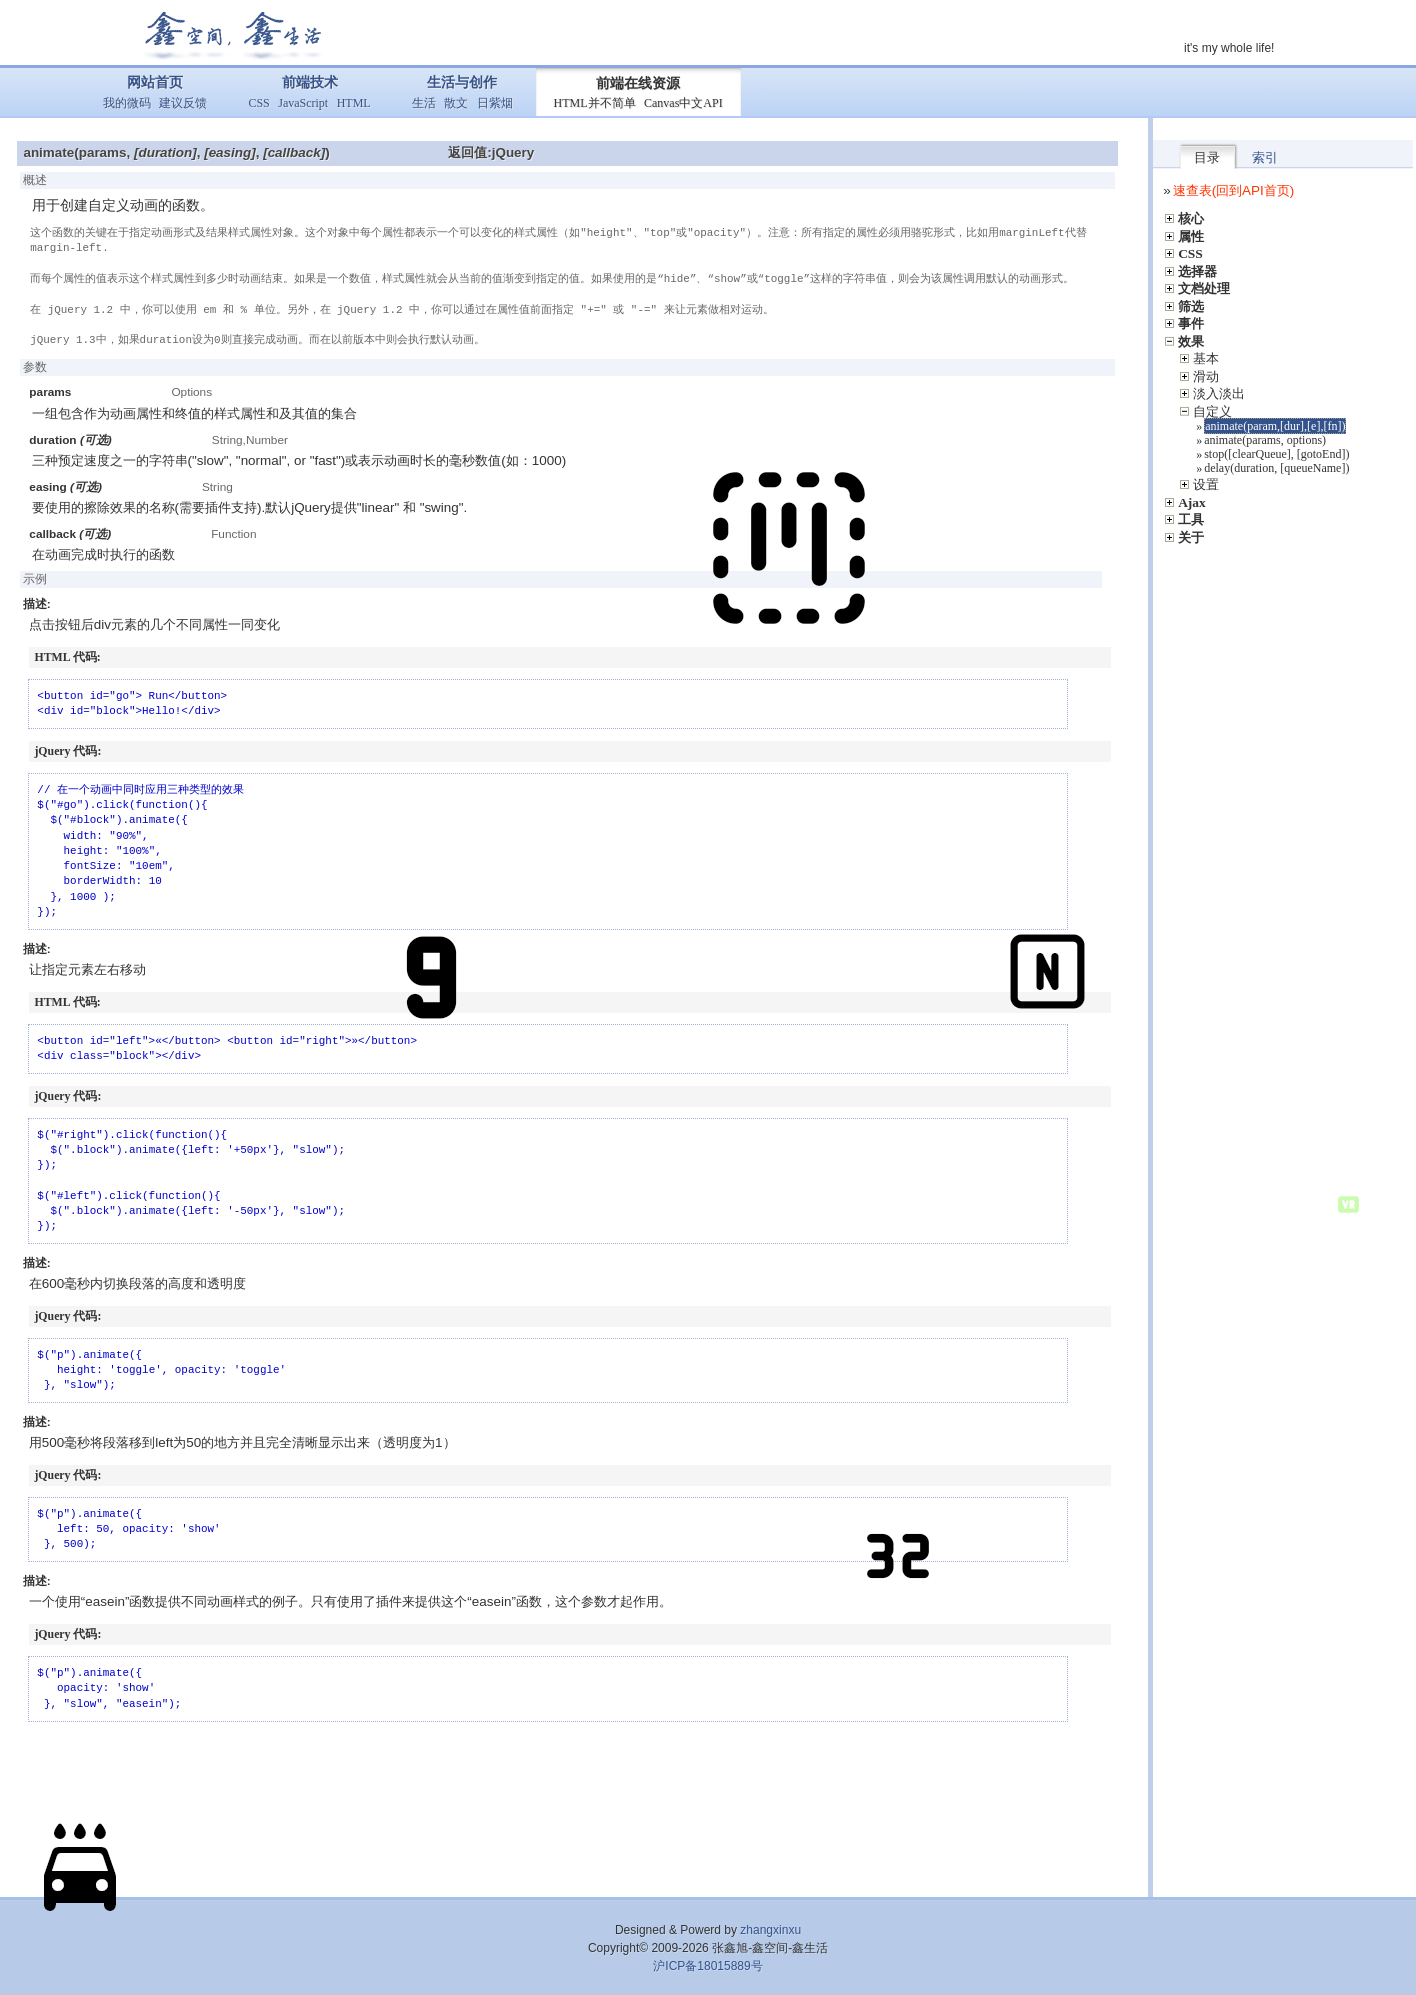 The height and width of the screenshot is (1995, 1416). What do you see at coordinates (1047, 971) in the screenshot?
I see `indicates an item starting with the letter N` at bounding box center [1047, 971].